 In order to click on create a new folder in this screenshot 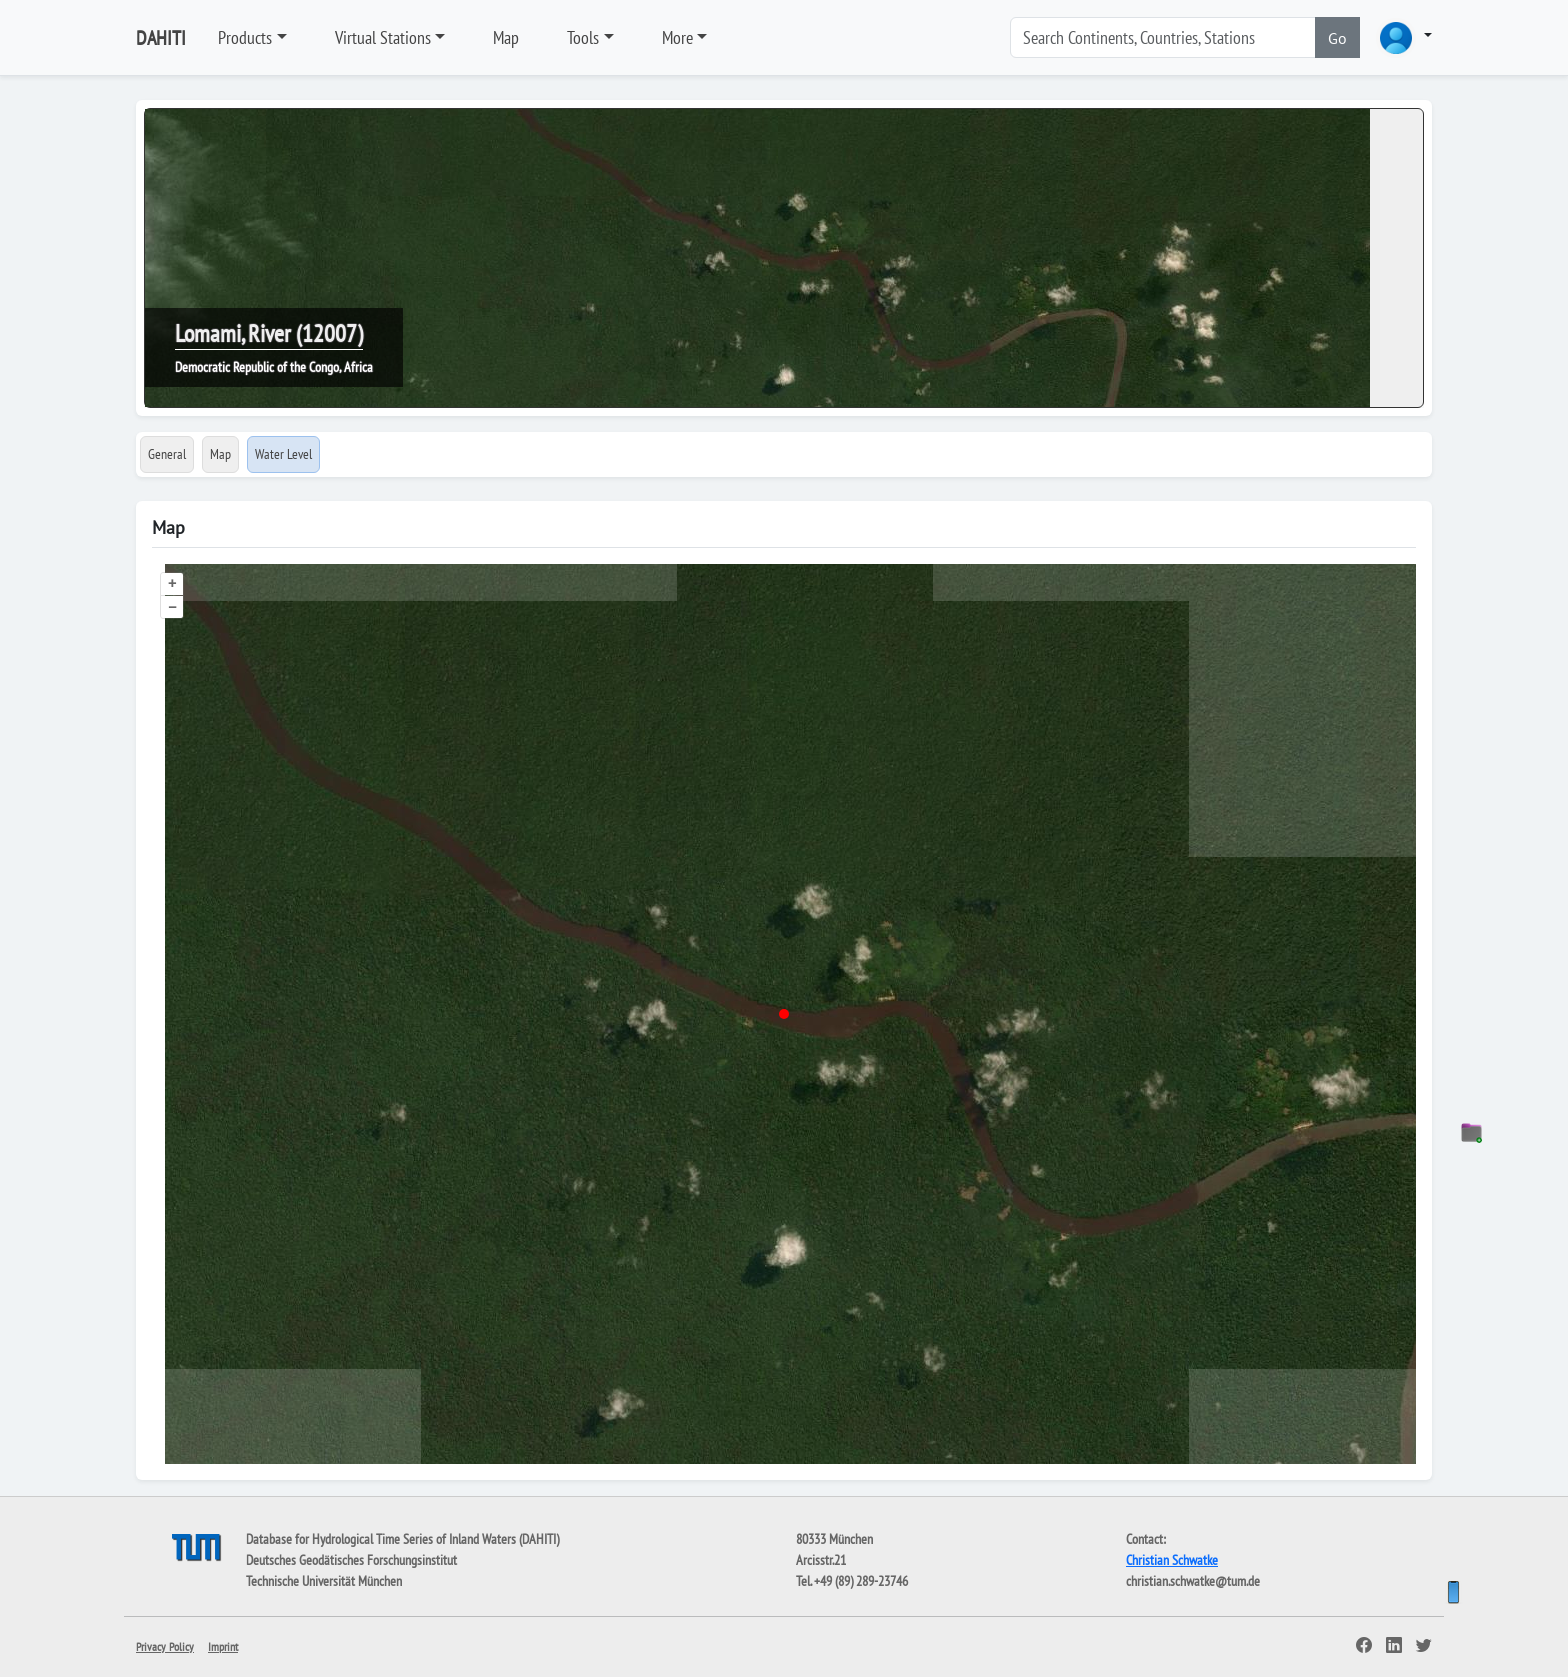, I will do `click(1471, 1132)`.